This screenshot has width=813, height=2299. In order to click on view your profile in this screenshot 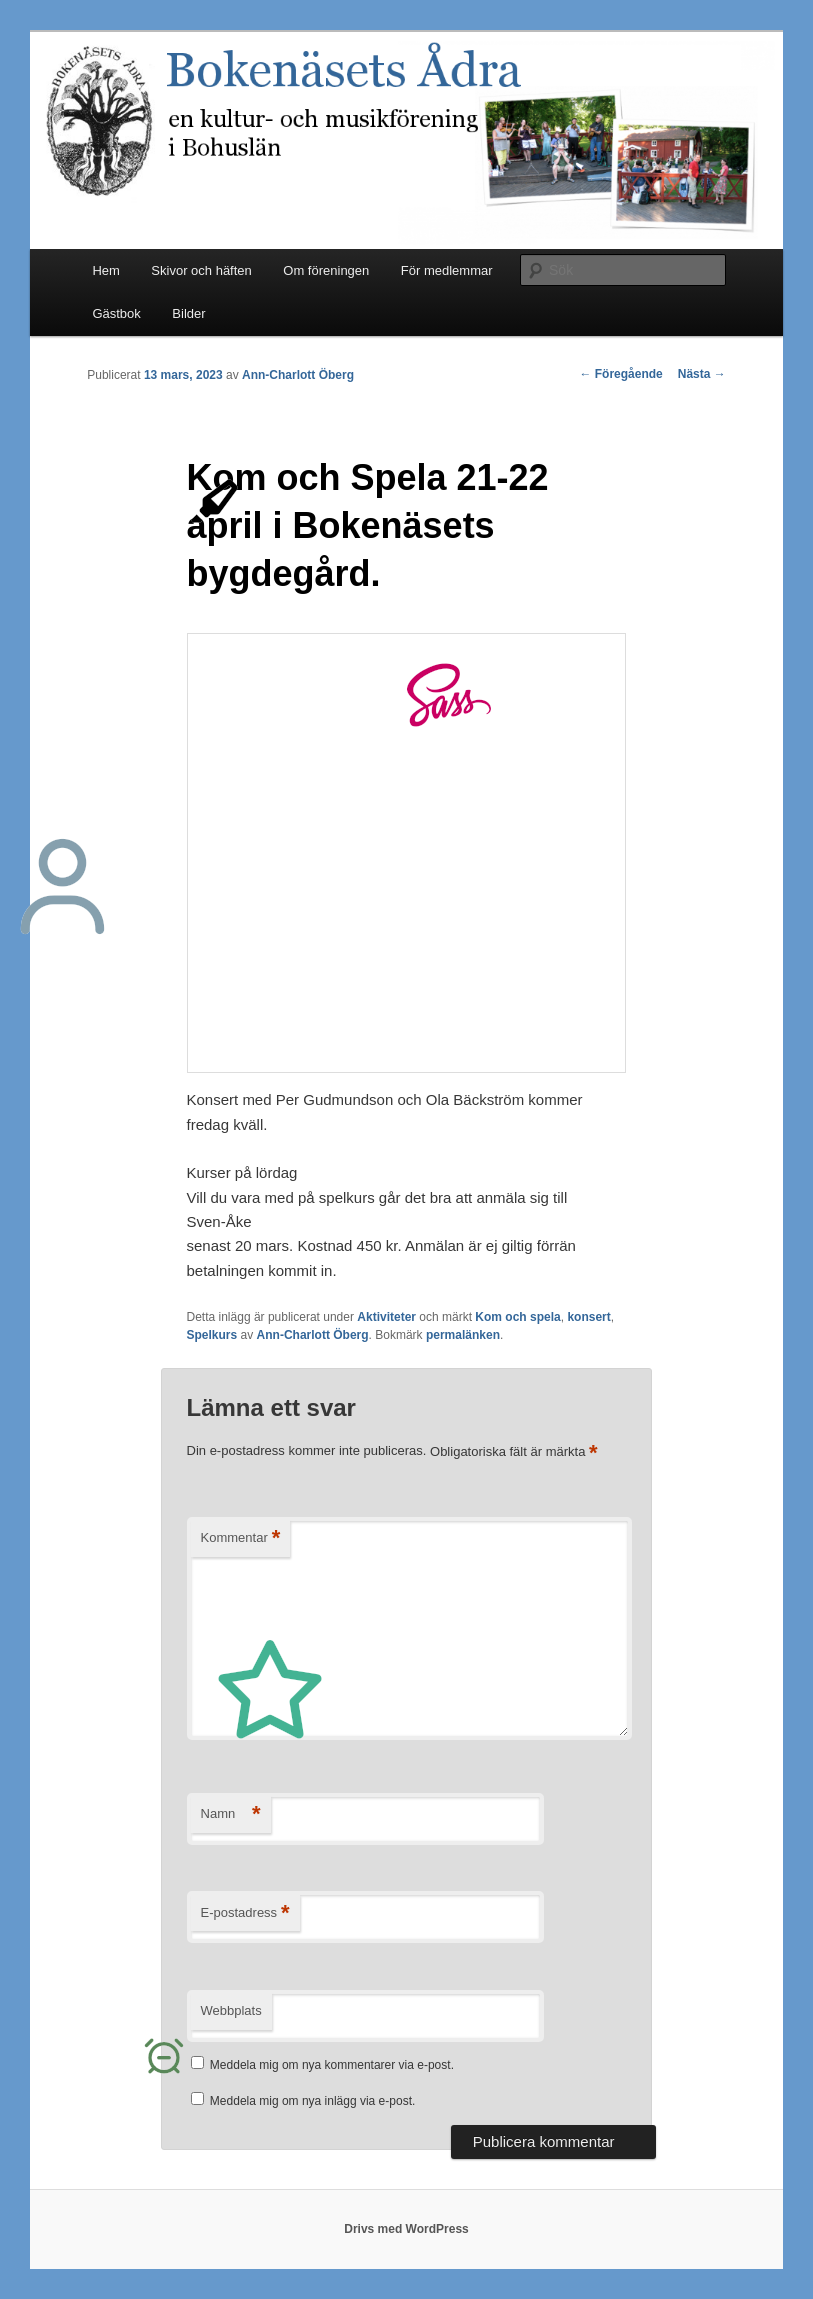, I will do `click(62, 886)`.